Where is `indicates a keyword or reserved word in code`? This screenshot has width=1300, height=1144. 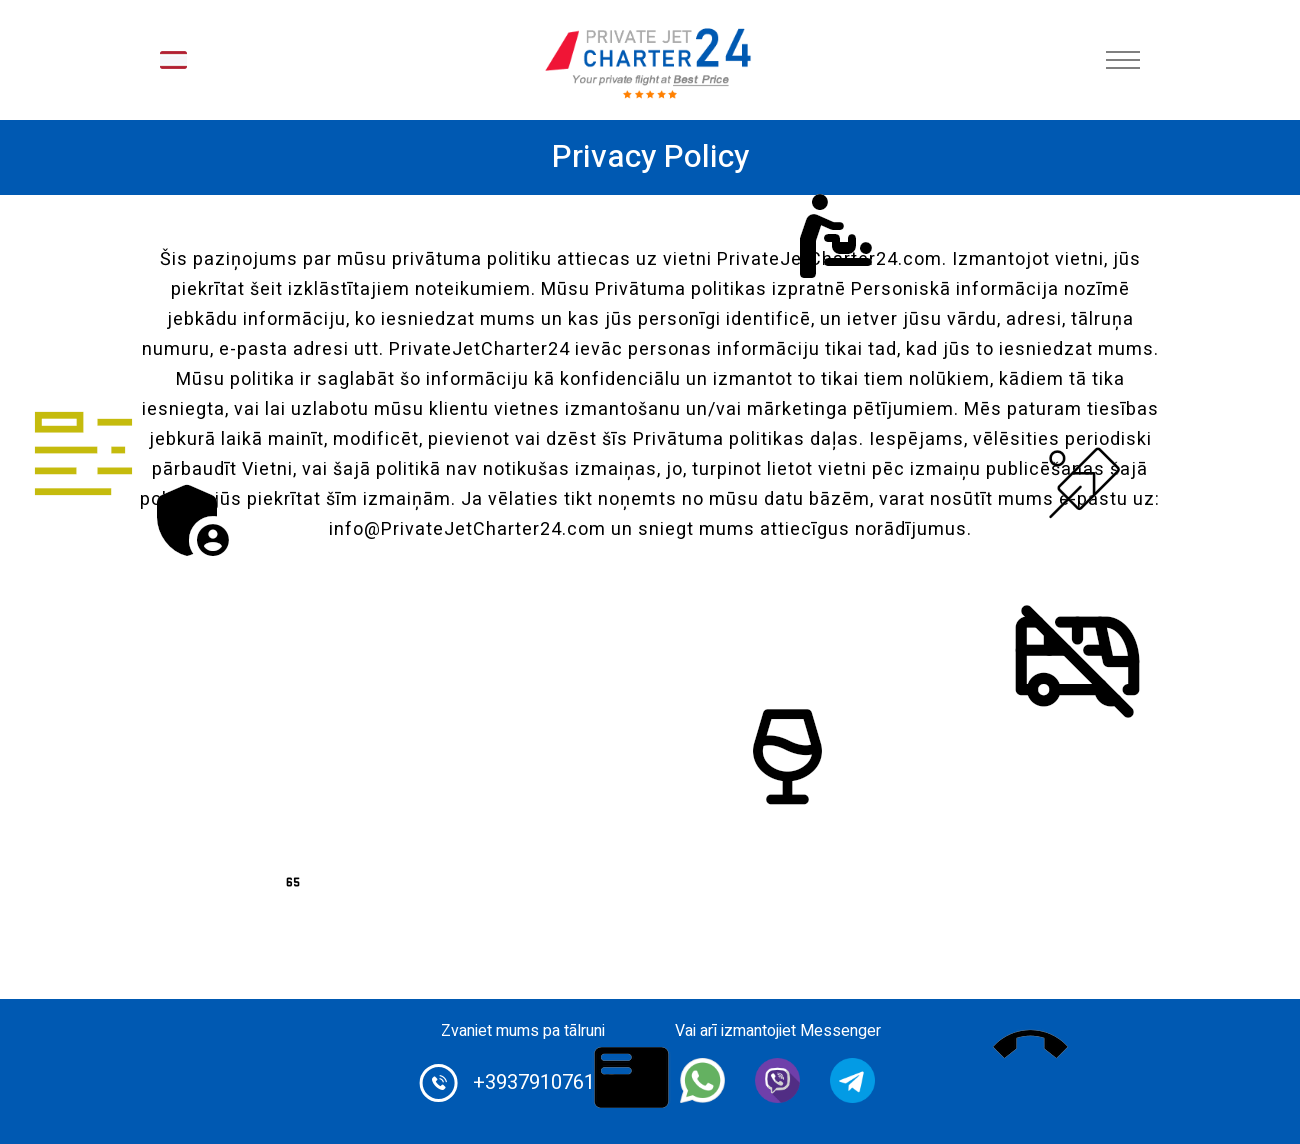
indicates a keyword or reserved word in code is located at coordinates (83, 453).